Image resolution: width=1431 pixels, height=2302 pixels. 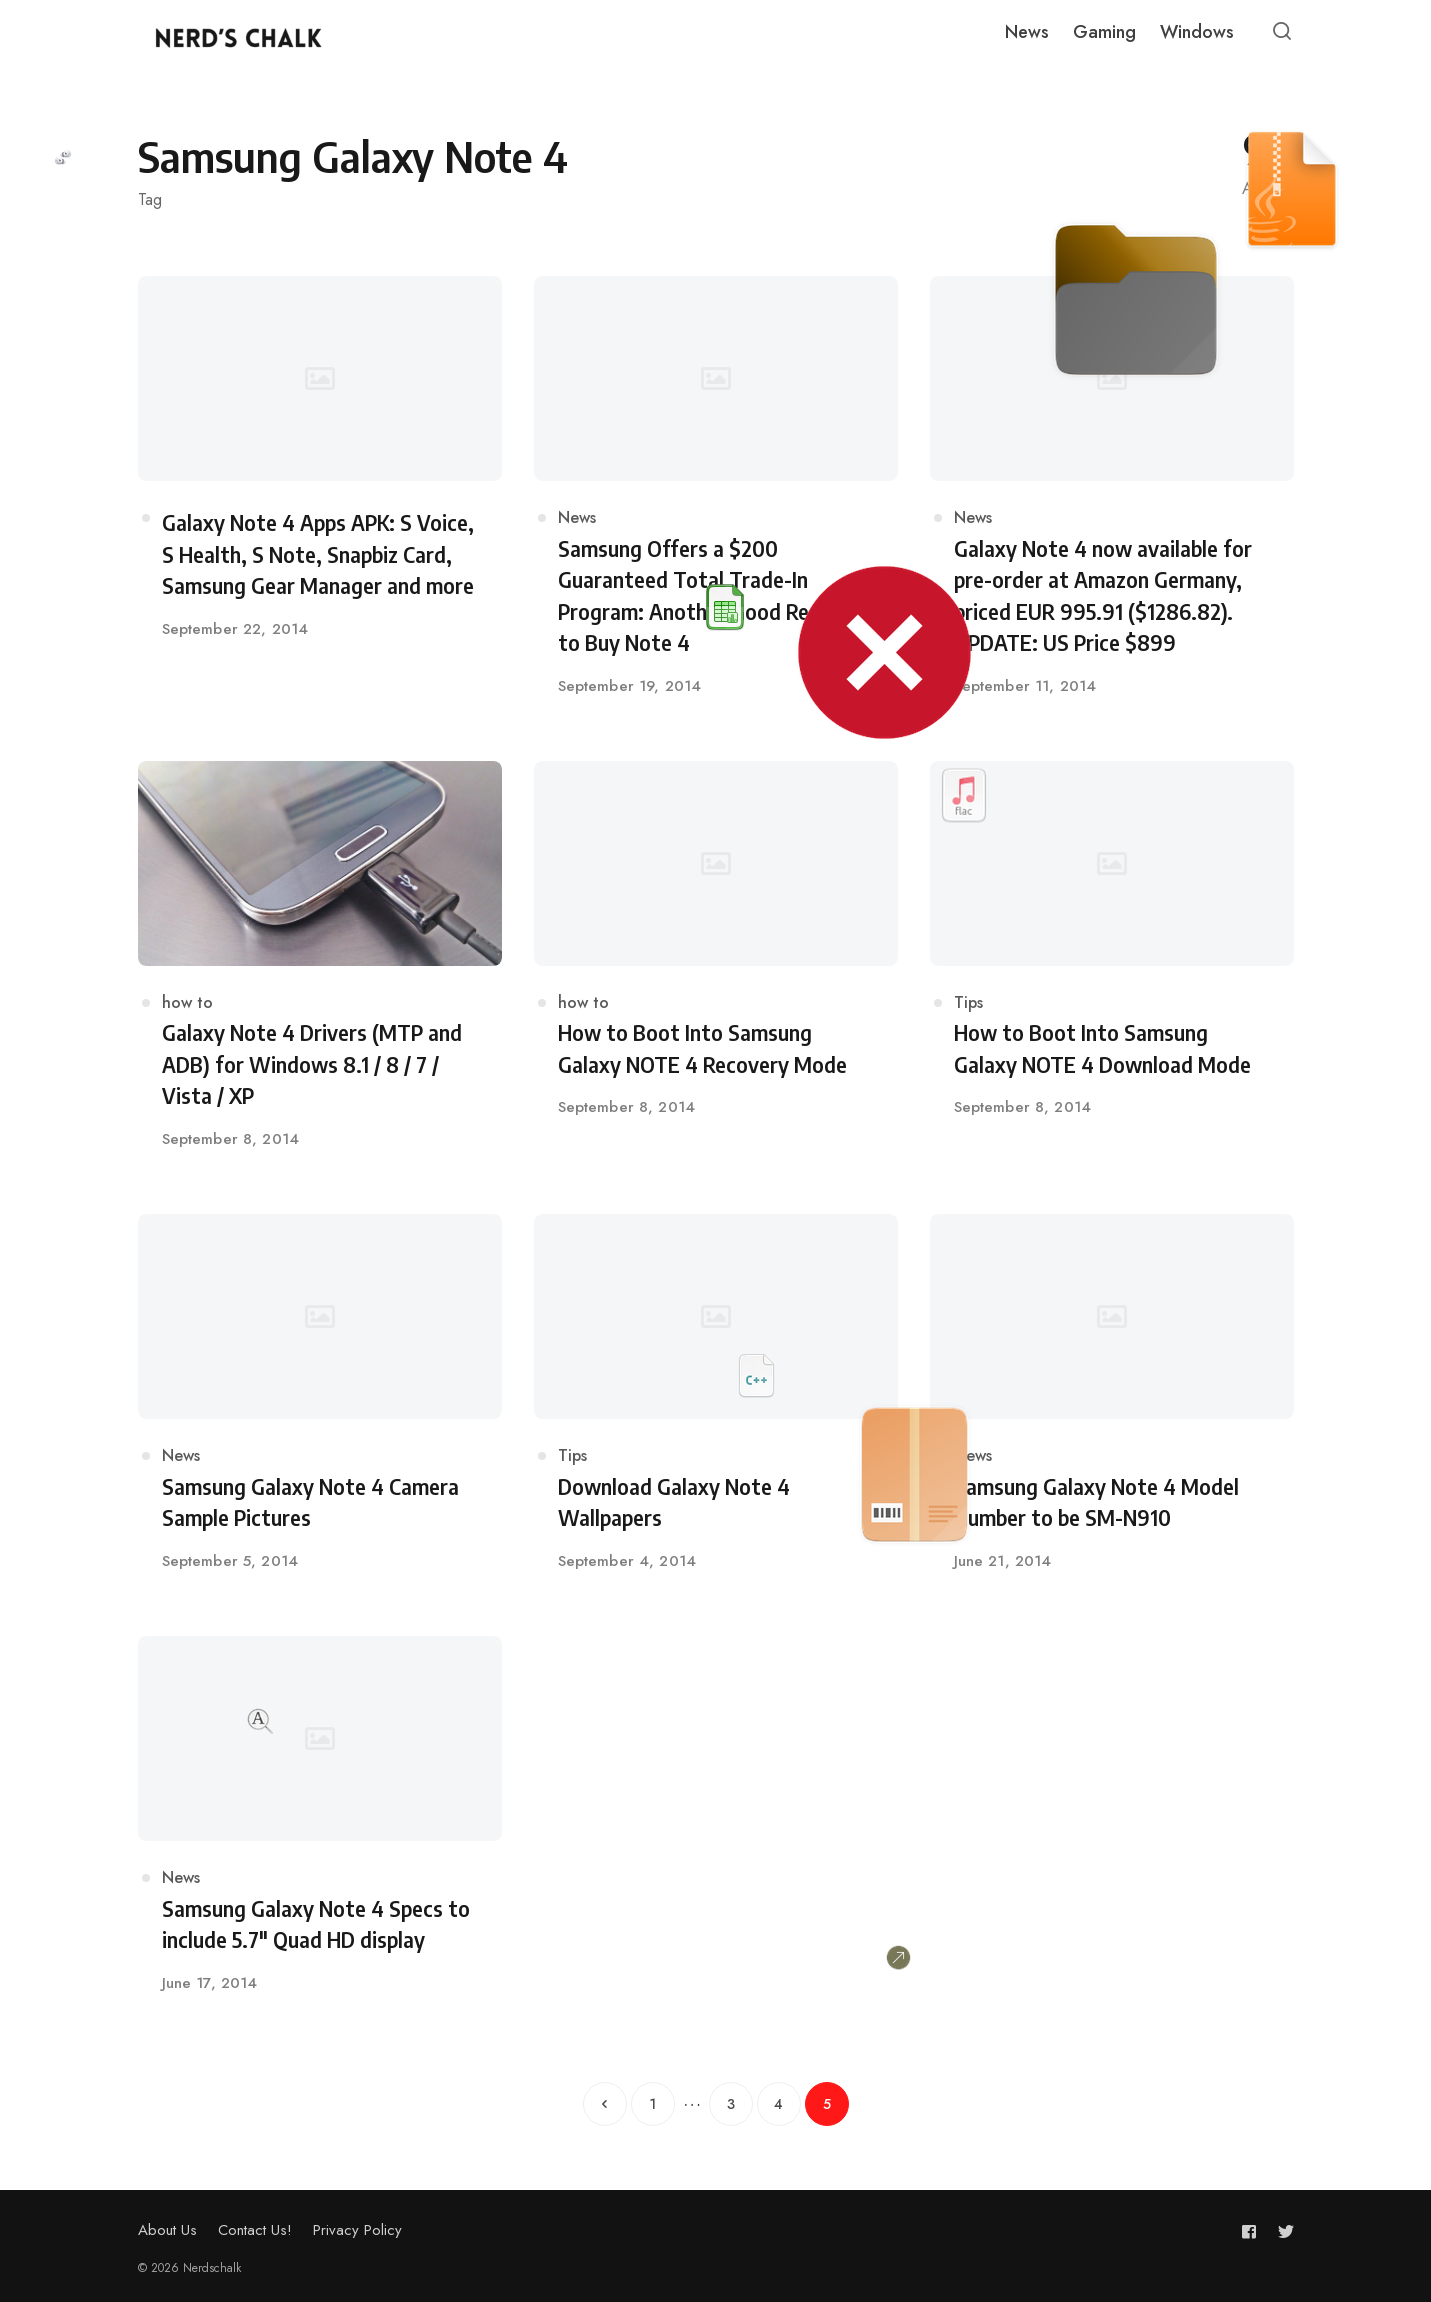 I want to click on connect beats wireless earbuds via bluetooth, so click(x=63, y=157).